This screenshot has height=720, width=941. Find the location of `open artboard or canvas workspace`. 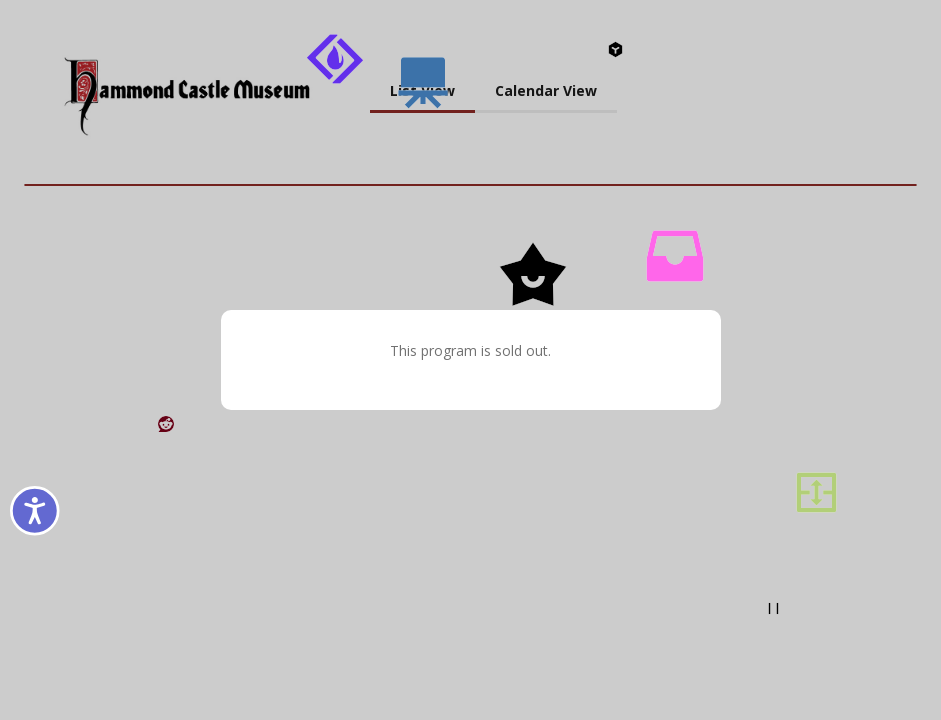

open artboard or canvas workspace is located at coordinates (423, 82).